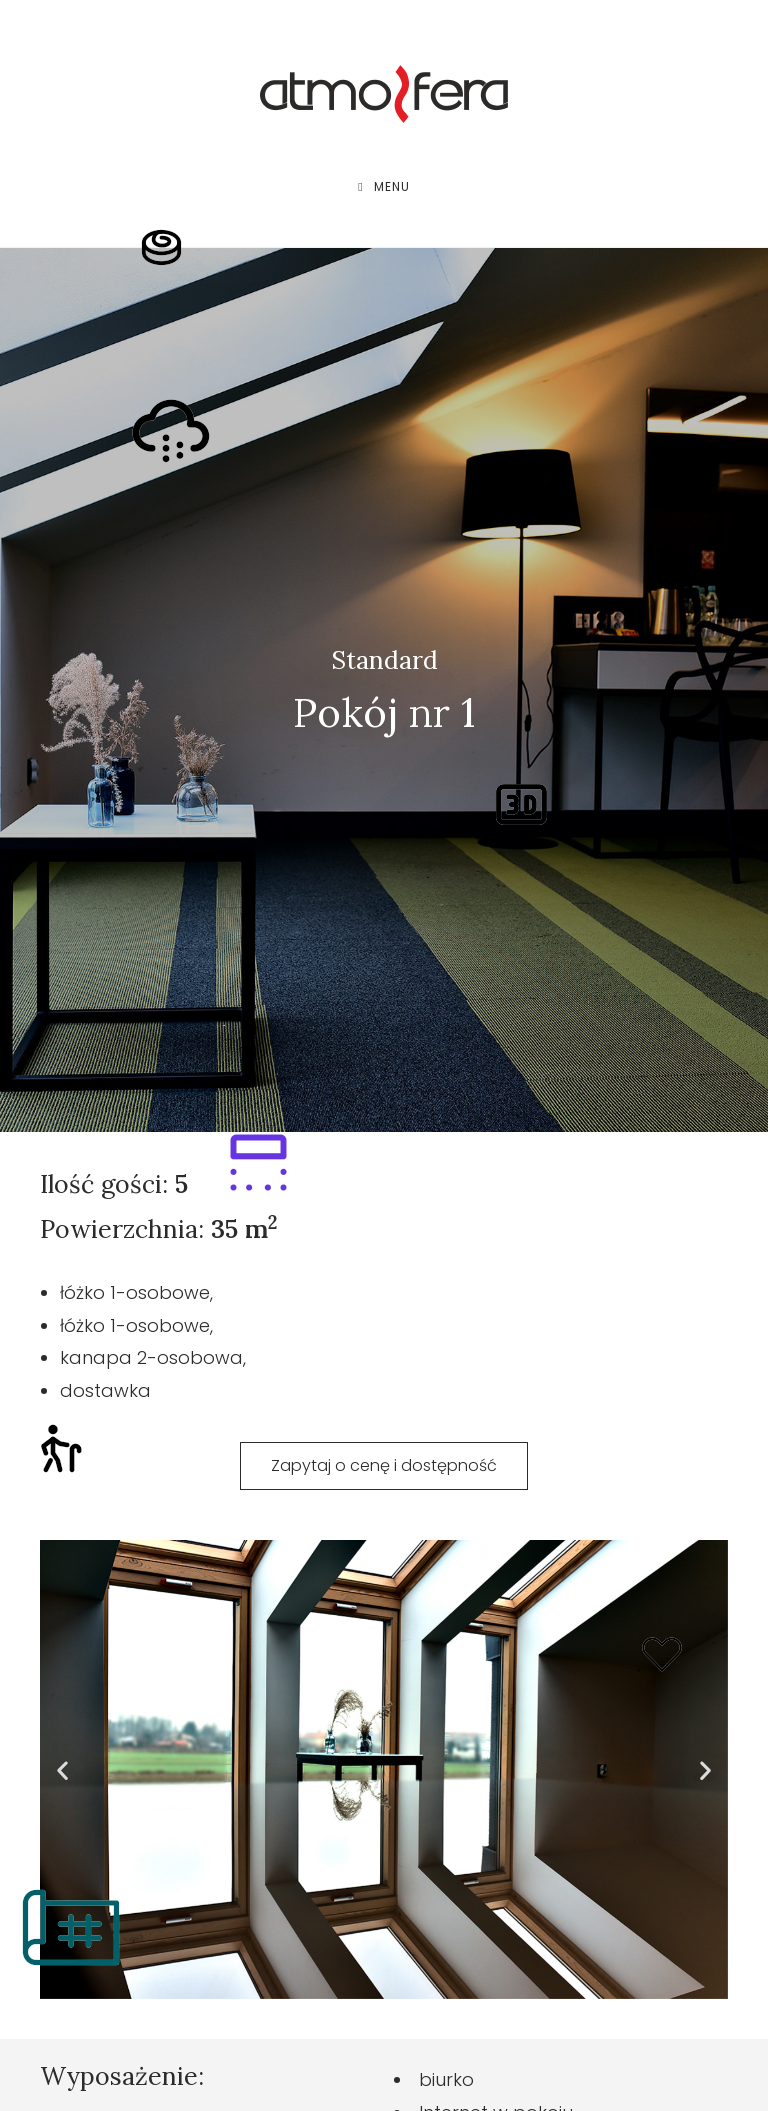 The image size is (768, 2111). I want to click on indicates snowy weather conditions, so click(169, 427).